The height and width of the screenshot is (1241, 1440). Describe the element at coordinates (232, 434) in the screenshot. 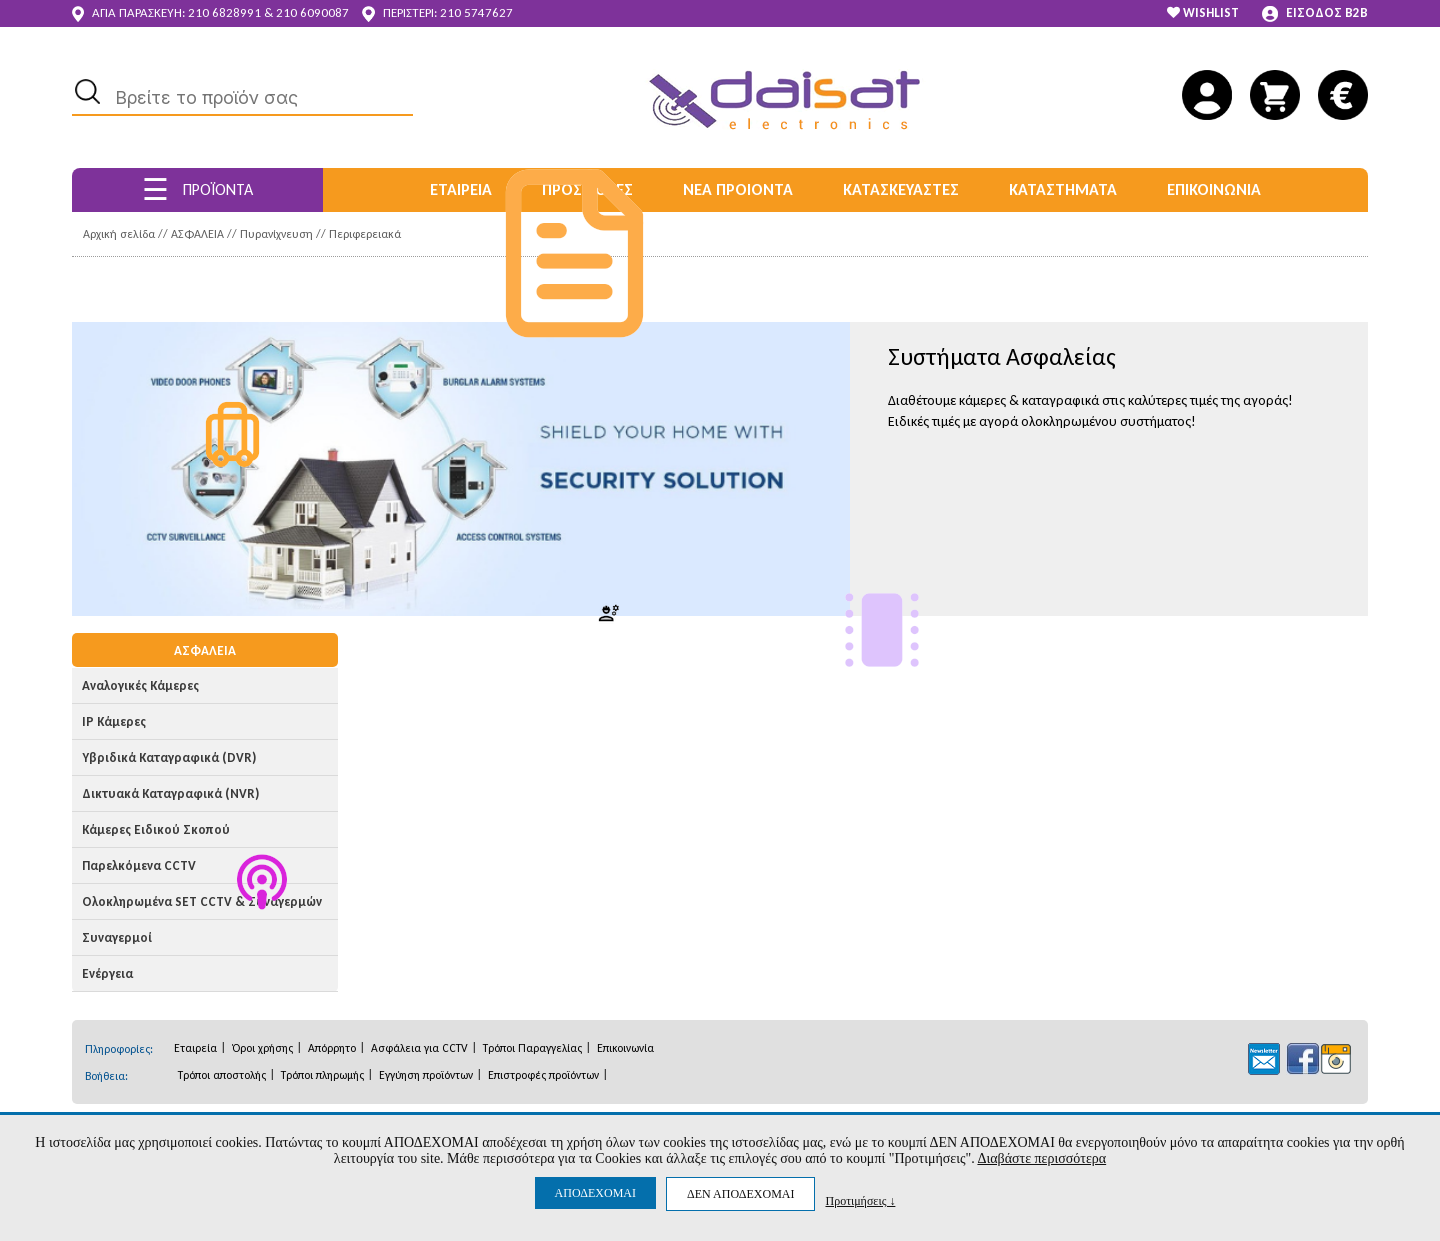

I see `access travel or trip information` at that location.